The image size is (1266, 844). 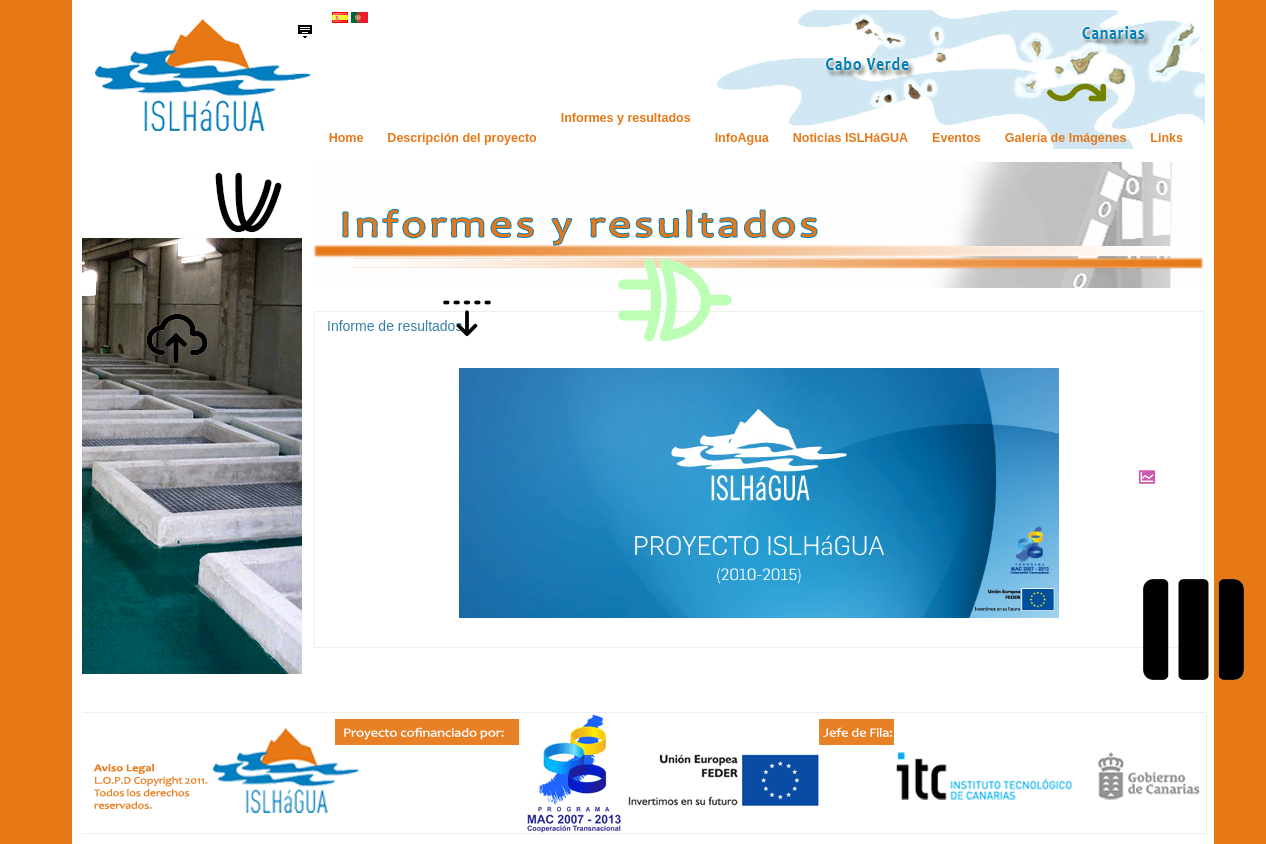 I want to click on open windy weather app, so click(x=248, y=202).